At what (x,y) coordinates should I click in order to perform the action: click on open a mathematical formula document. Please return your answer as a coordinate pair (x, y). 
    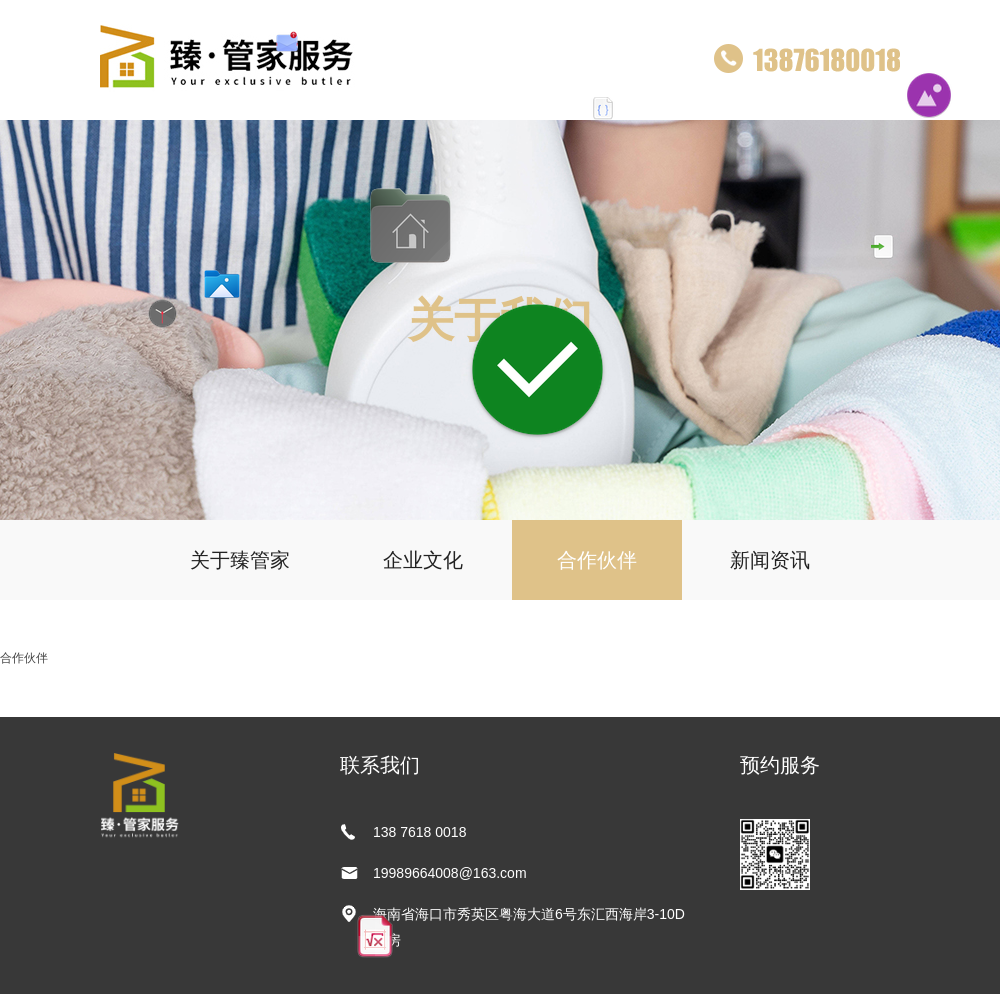
    Looking at the image, I should click on (375, 936).